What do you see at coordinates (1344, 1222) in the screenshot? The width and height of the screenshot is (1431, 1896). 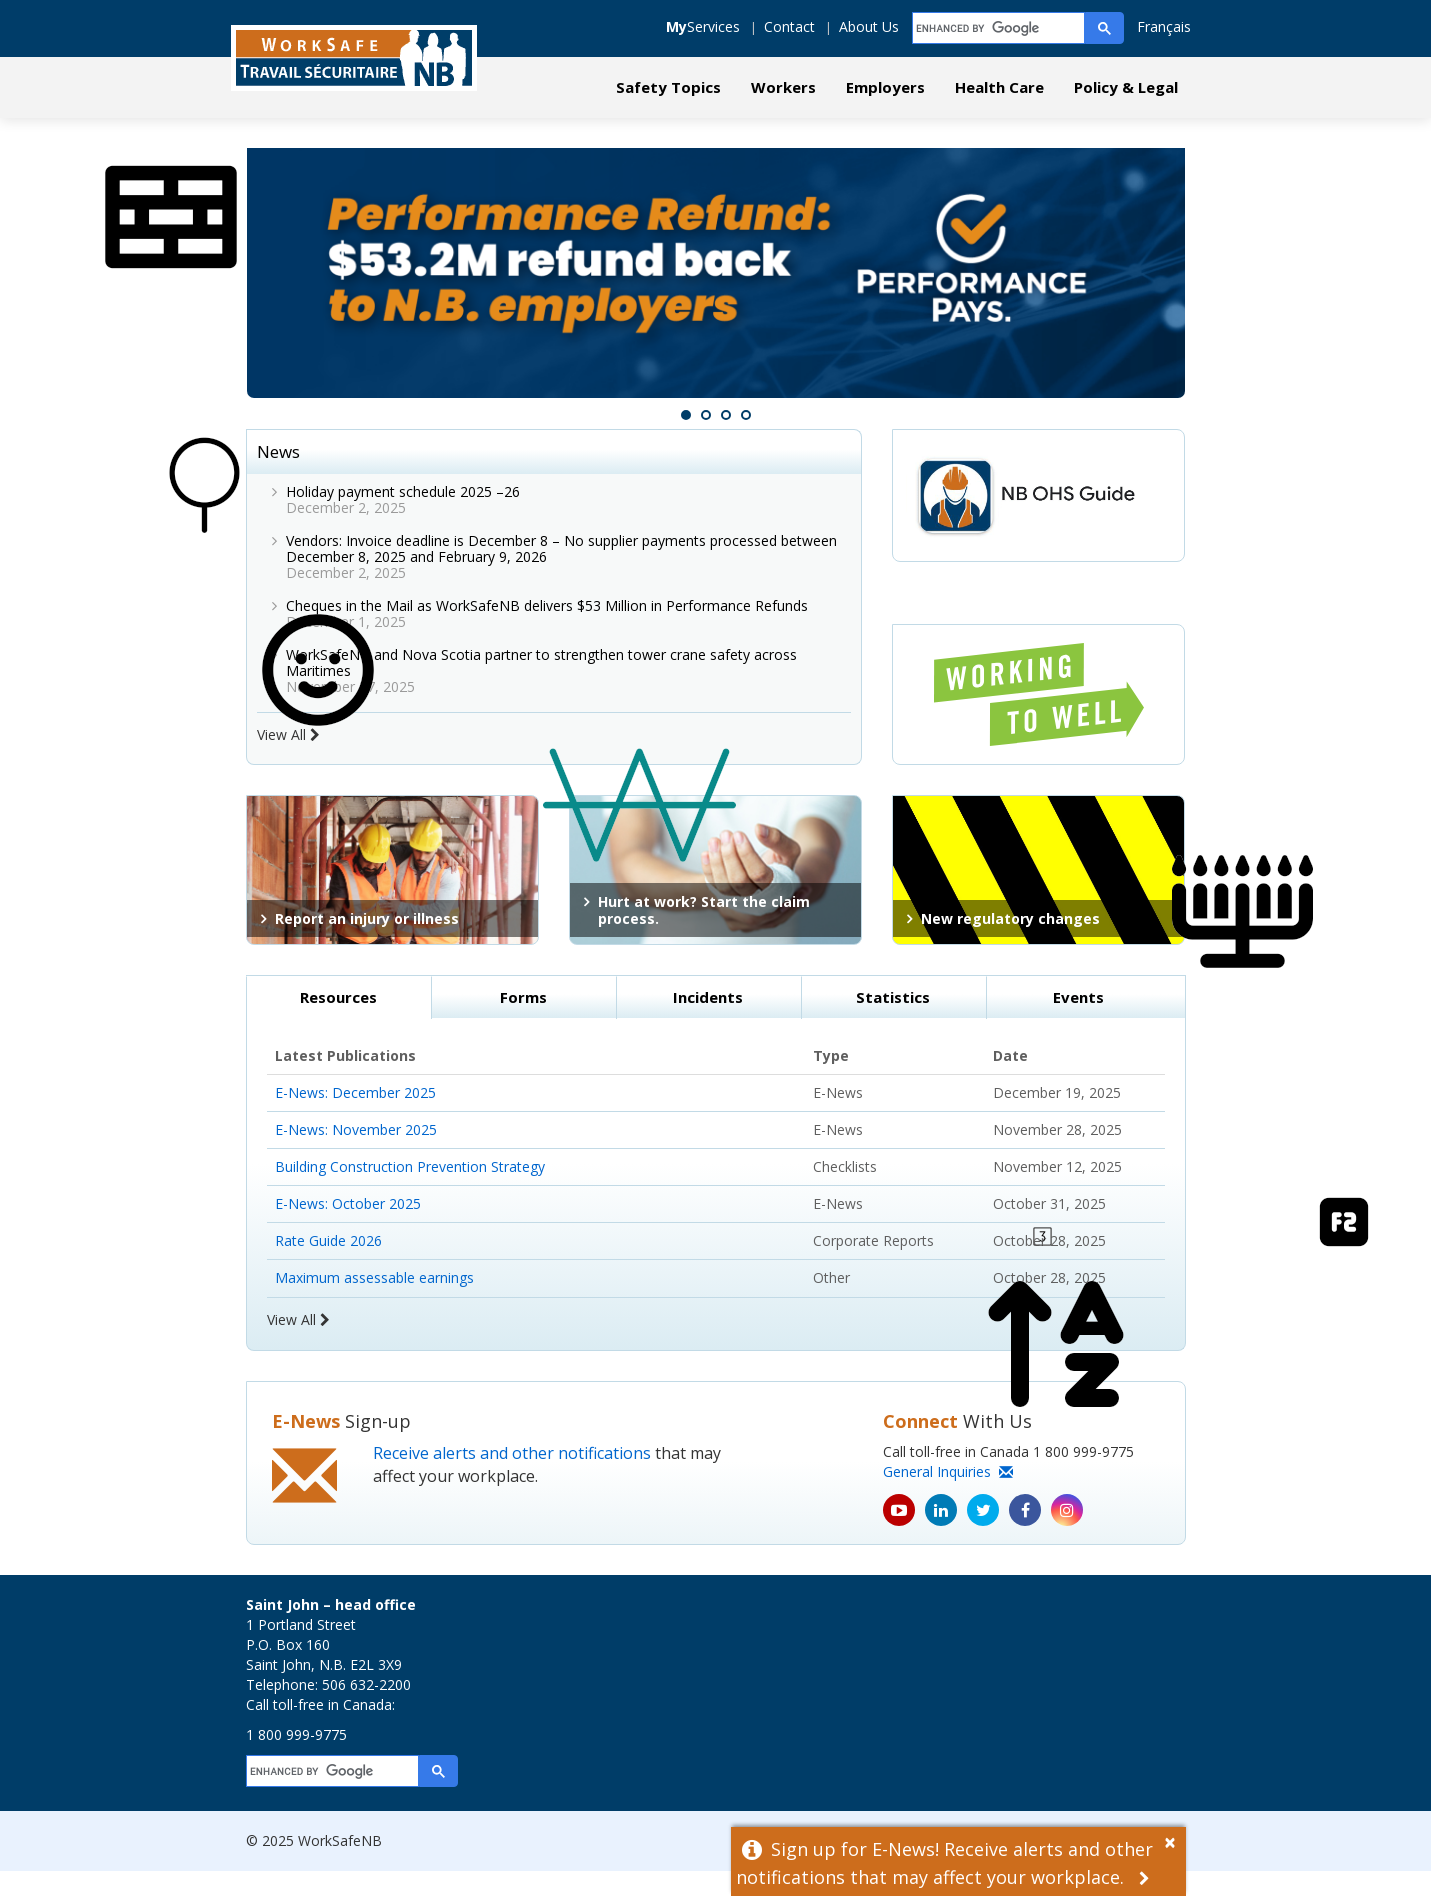 I see `toggle F2 function key shortcut` at bounding box center [1344, 1222].